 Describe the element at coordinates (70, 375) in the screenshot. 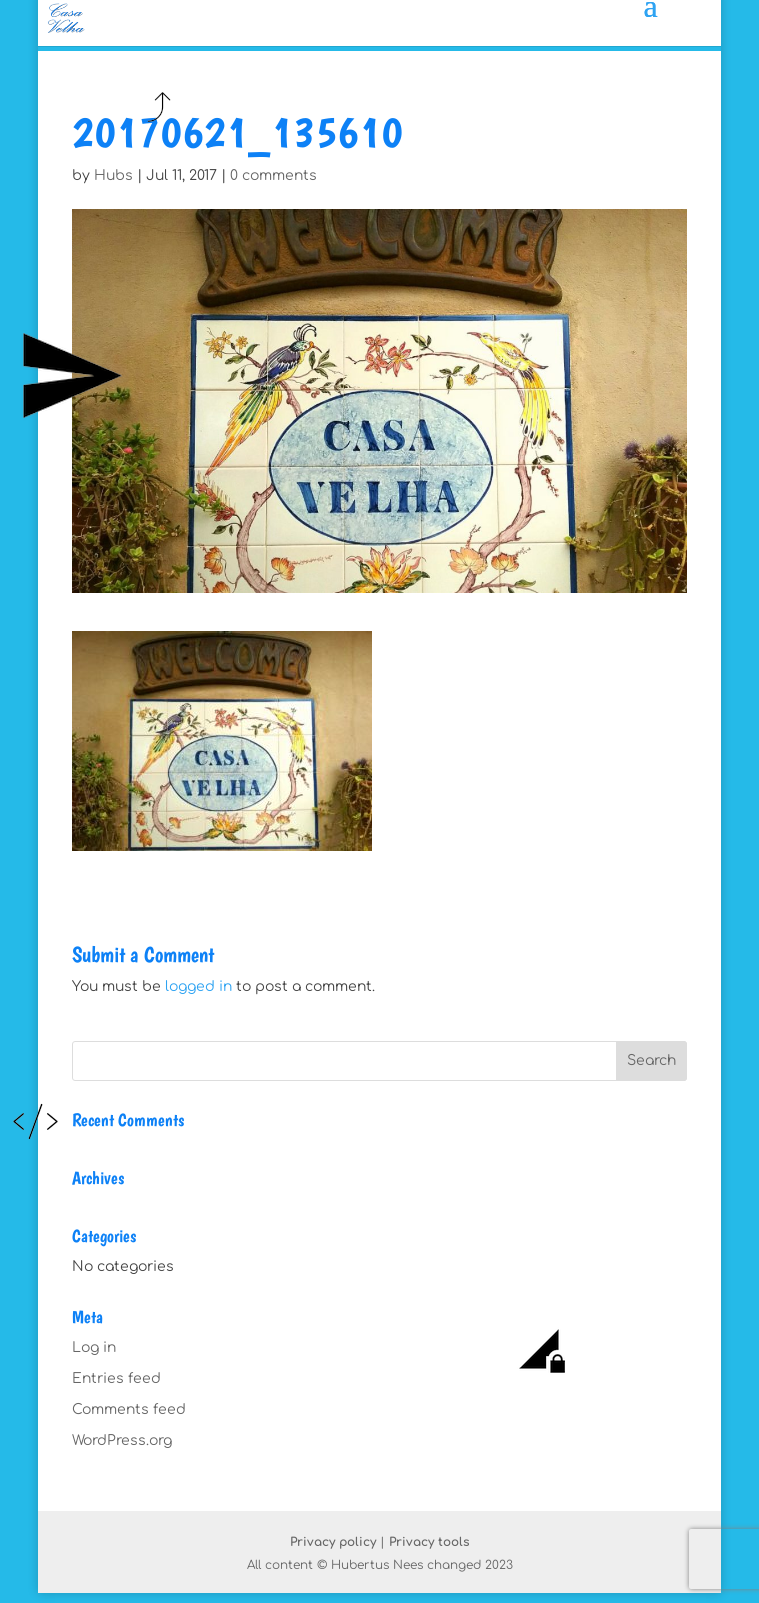

I see `send a message or form` at that location.